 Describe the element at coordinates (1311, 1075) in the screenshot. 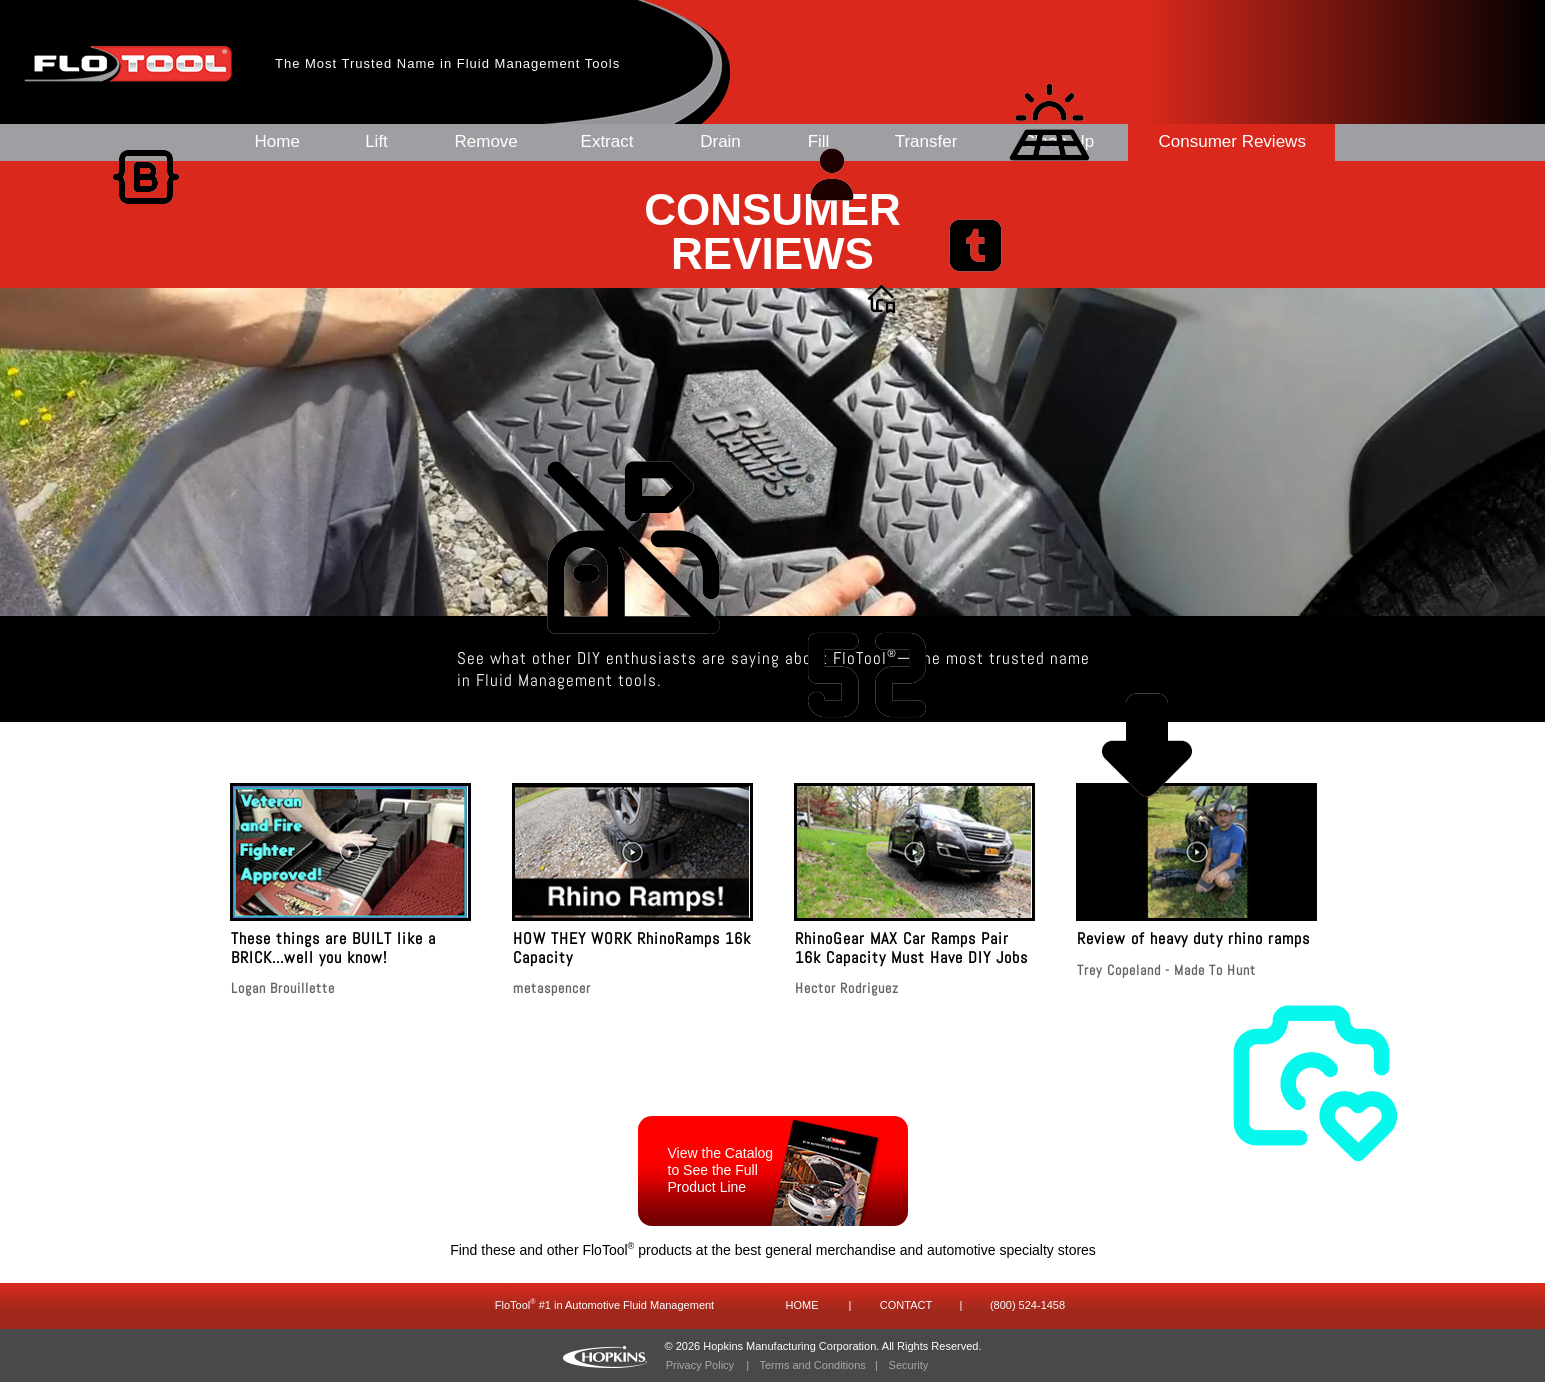

I see `mark photo as favorite` at that location.